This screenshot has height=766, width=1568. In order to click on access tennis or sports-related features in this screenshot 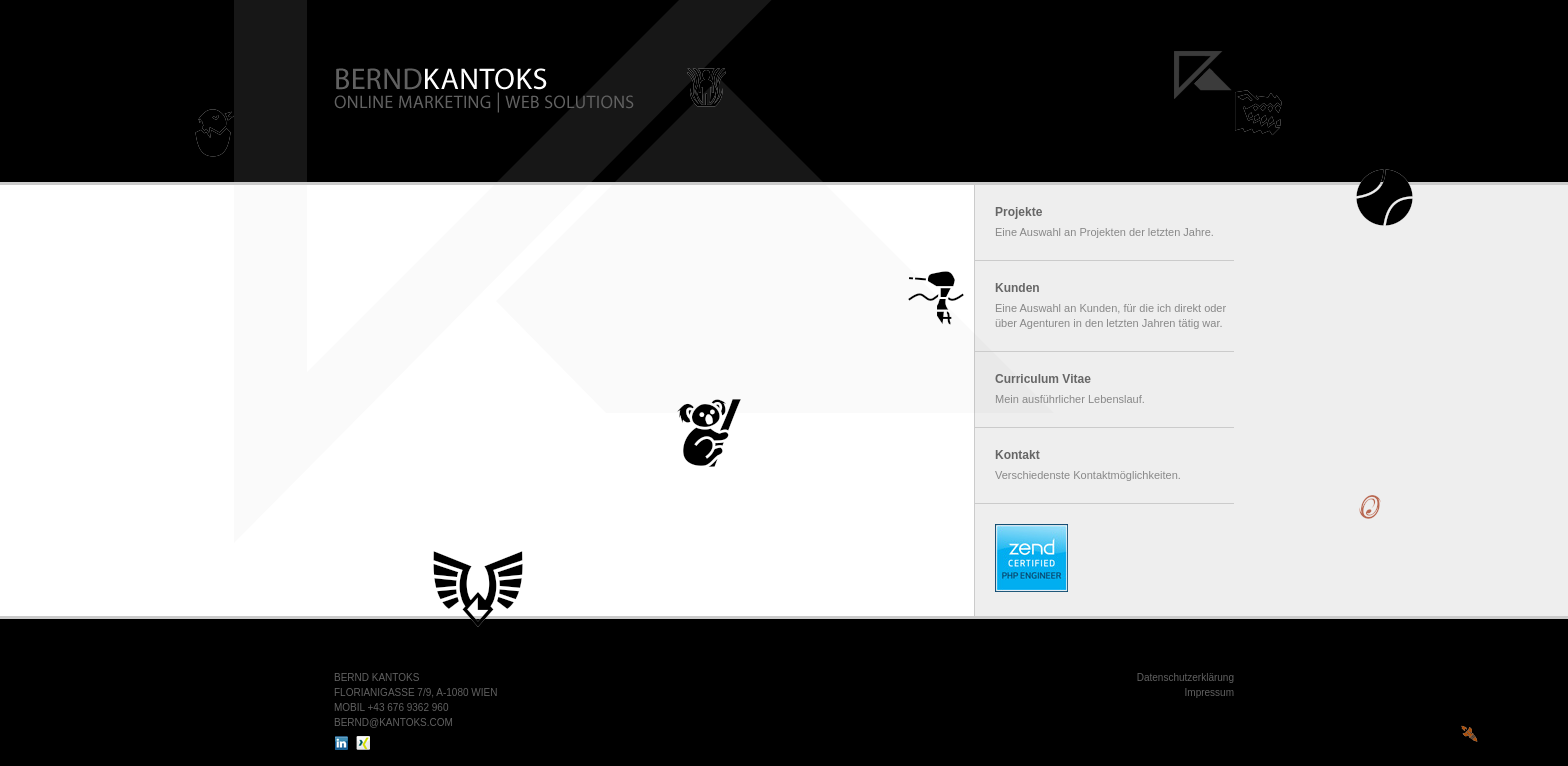, I will do `click(1384, 197)`.